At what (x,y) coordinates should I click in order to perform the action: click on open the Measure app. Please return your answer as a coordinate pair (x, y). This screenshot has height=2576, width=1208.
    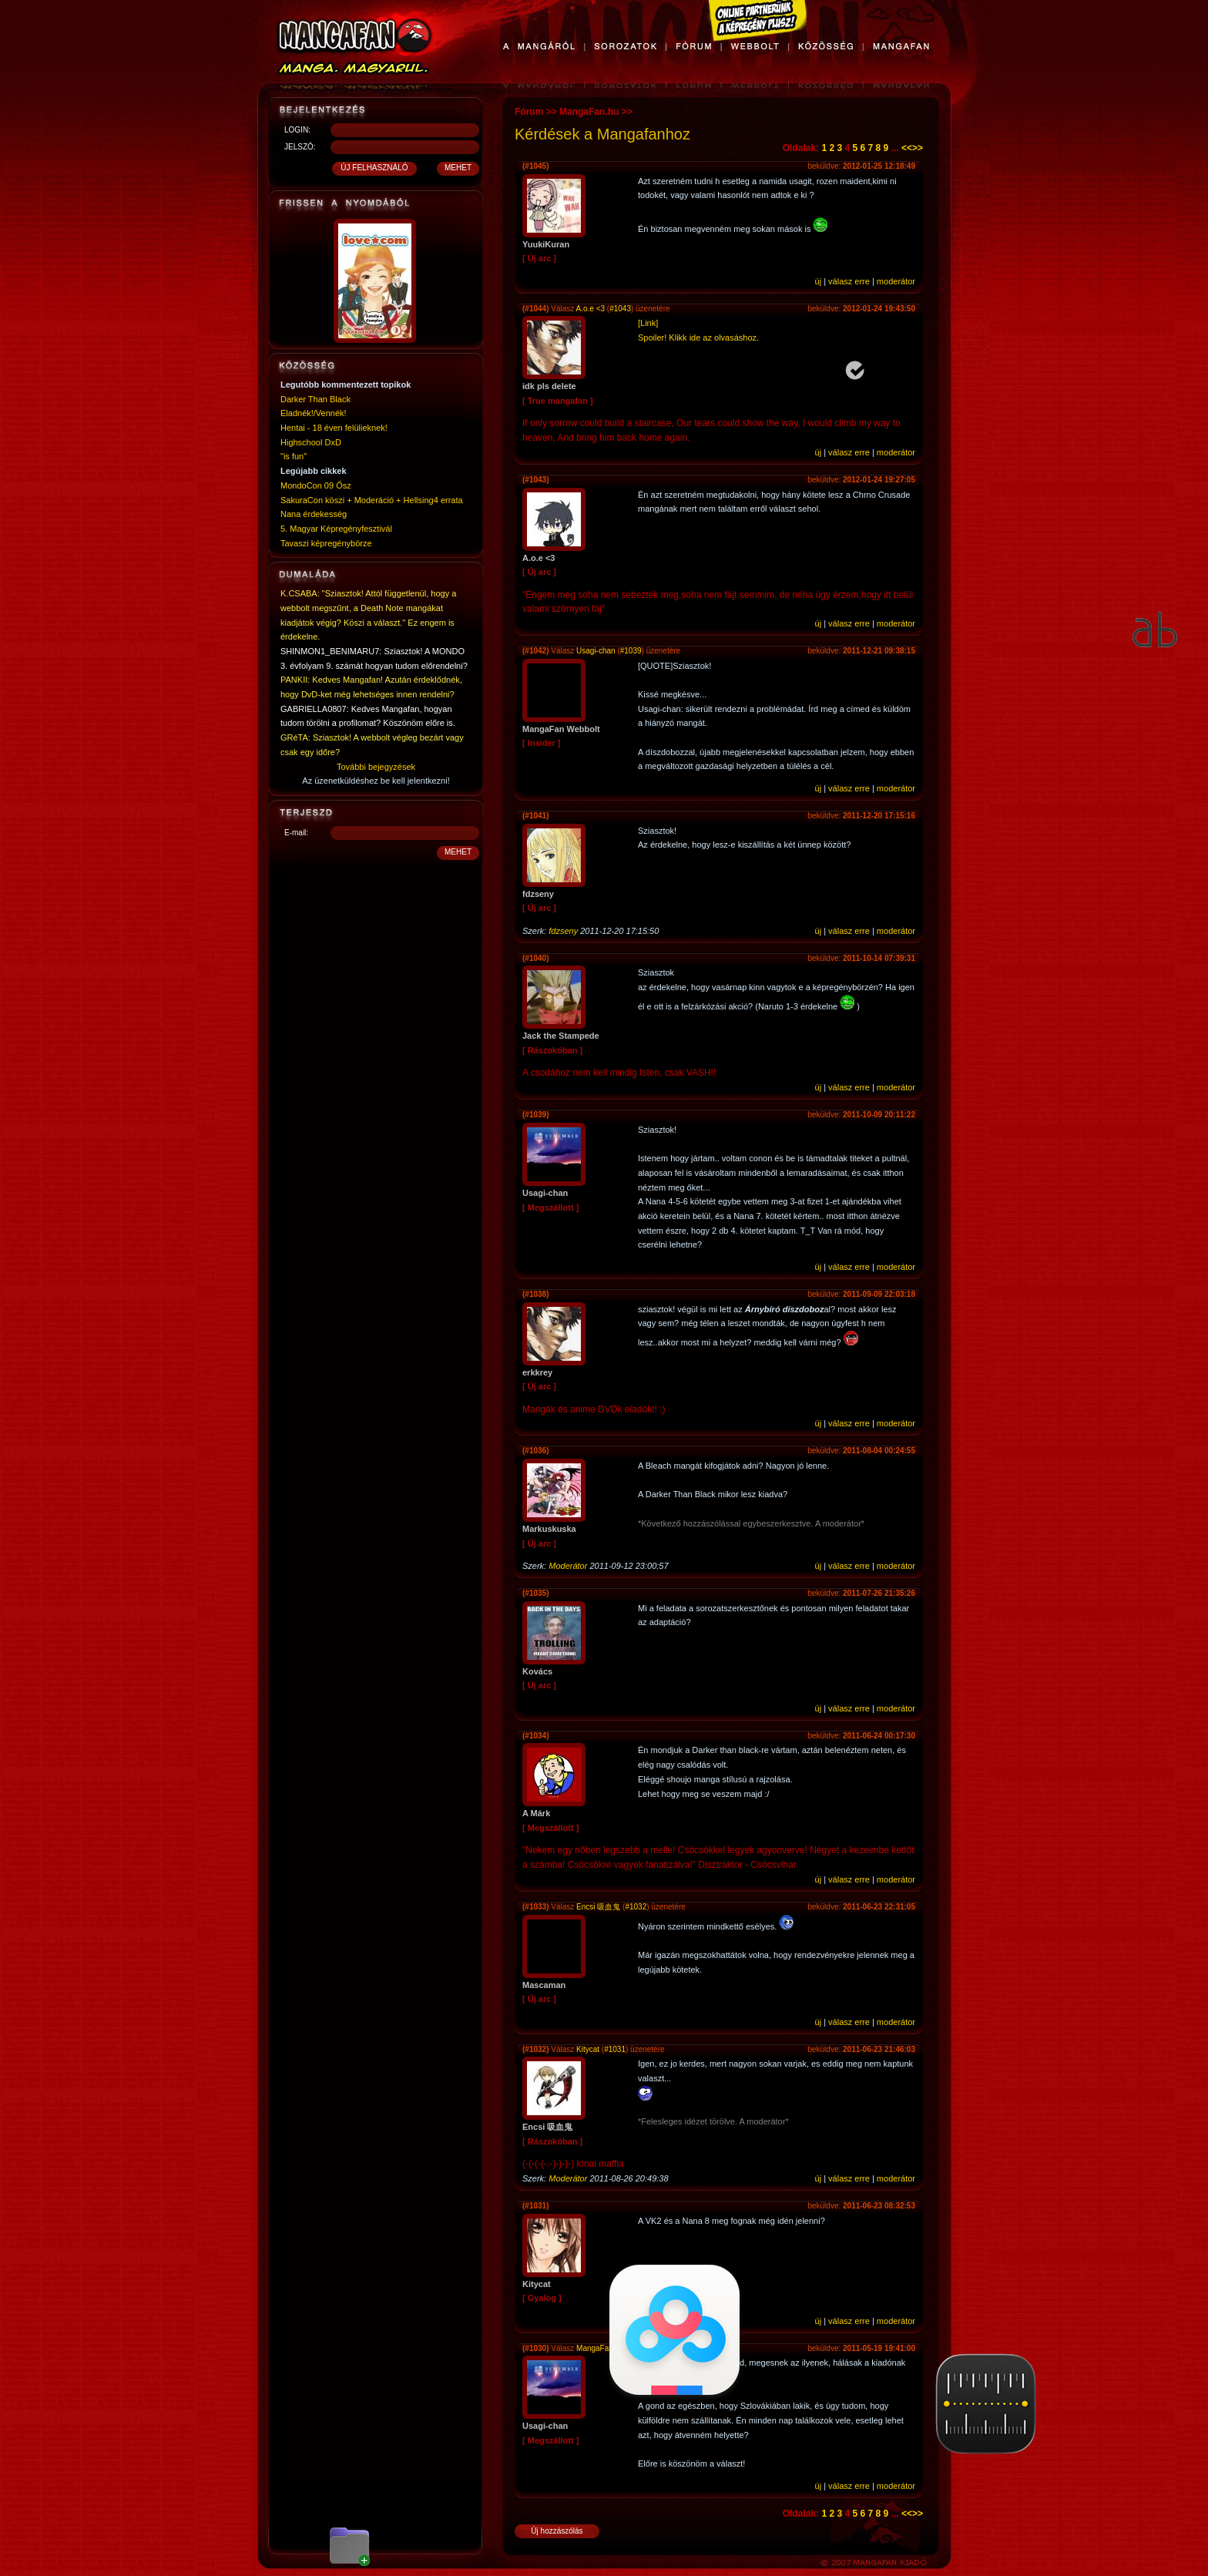
    Looking at the image, I should click on (985, 2403).